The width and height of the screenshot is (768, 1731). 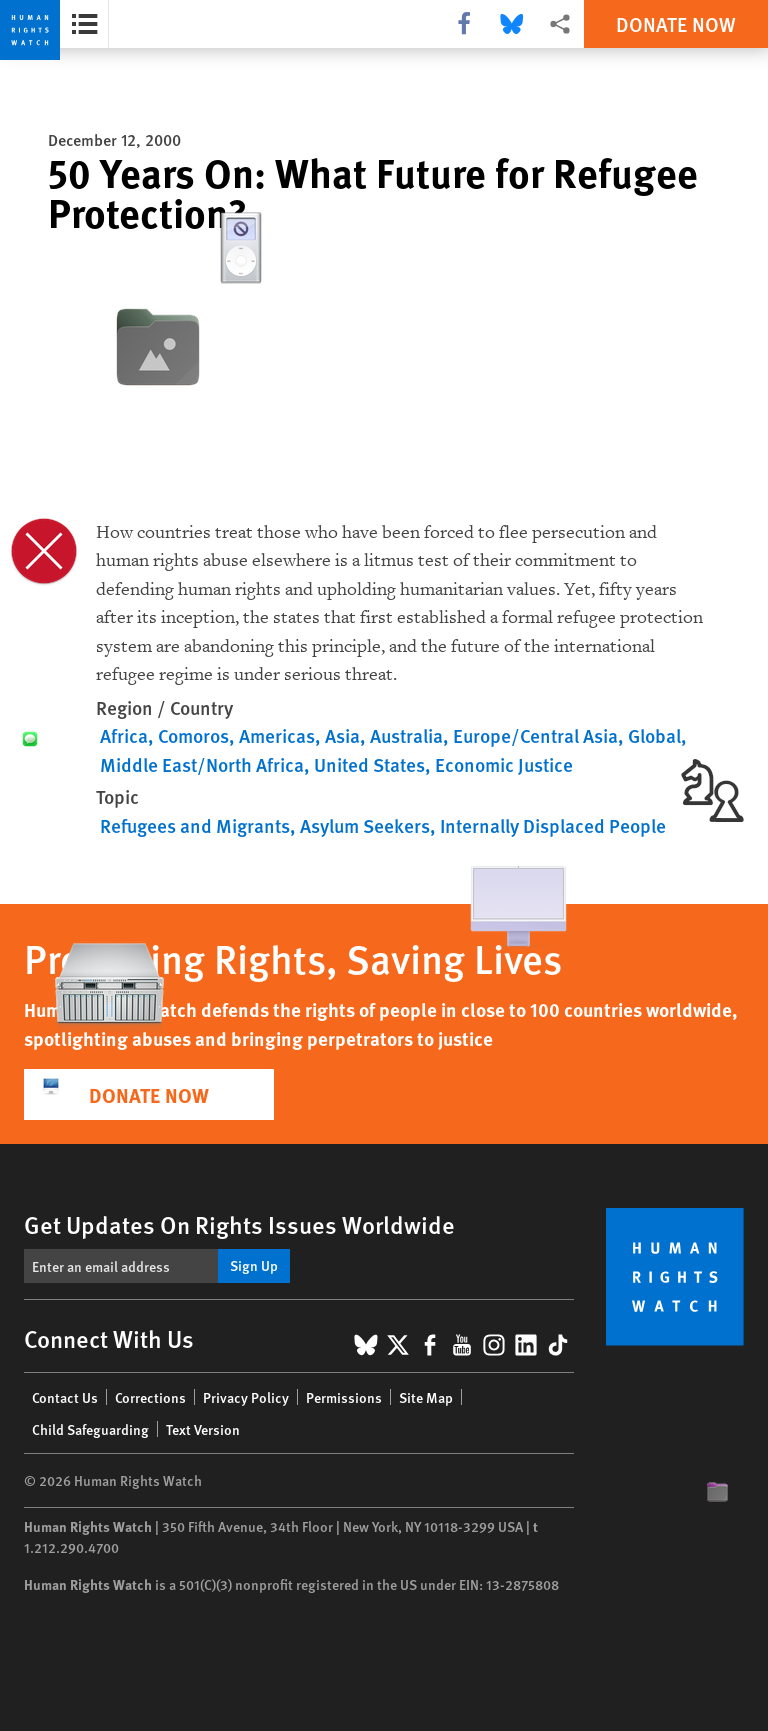 I want to click on open chess game application, so click(x=712, y=790).